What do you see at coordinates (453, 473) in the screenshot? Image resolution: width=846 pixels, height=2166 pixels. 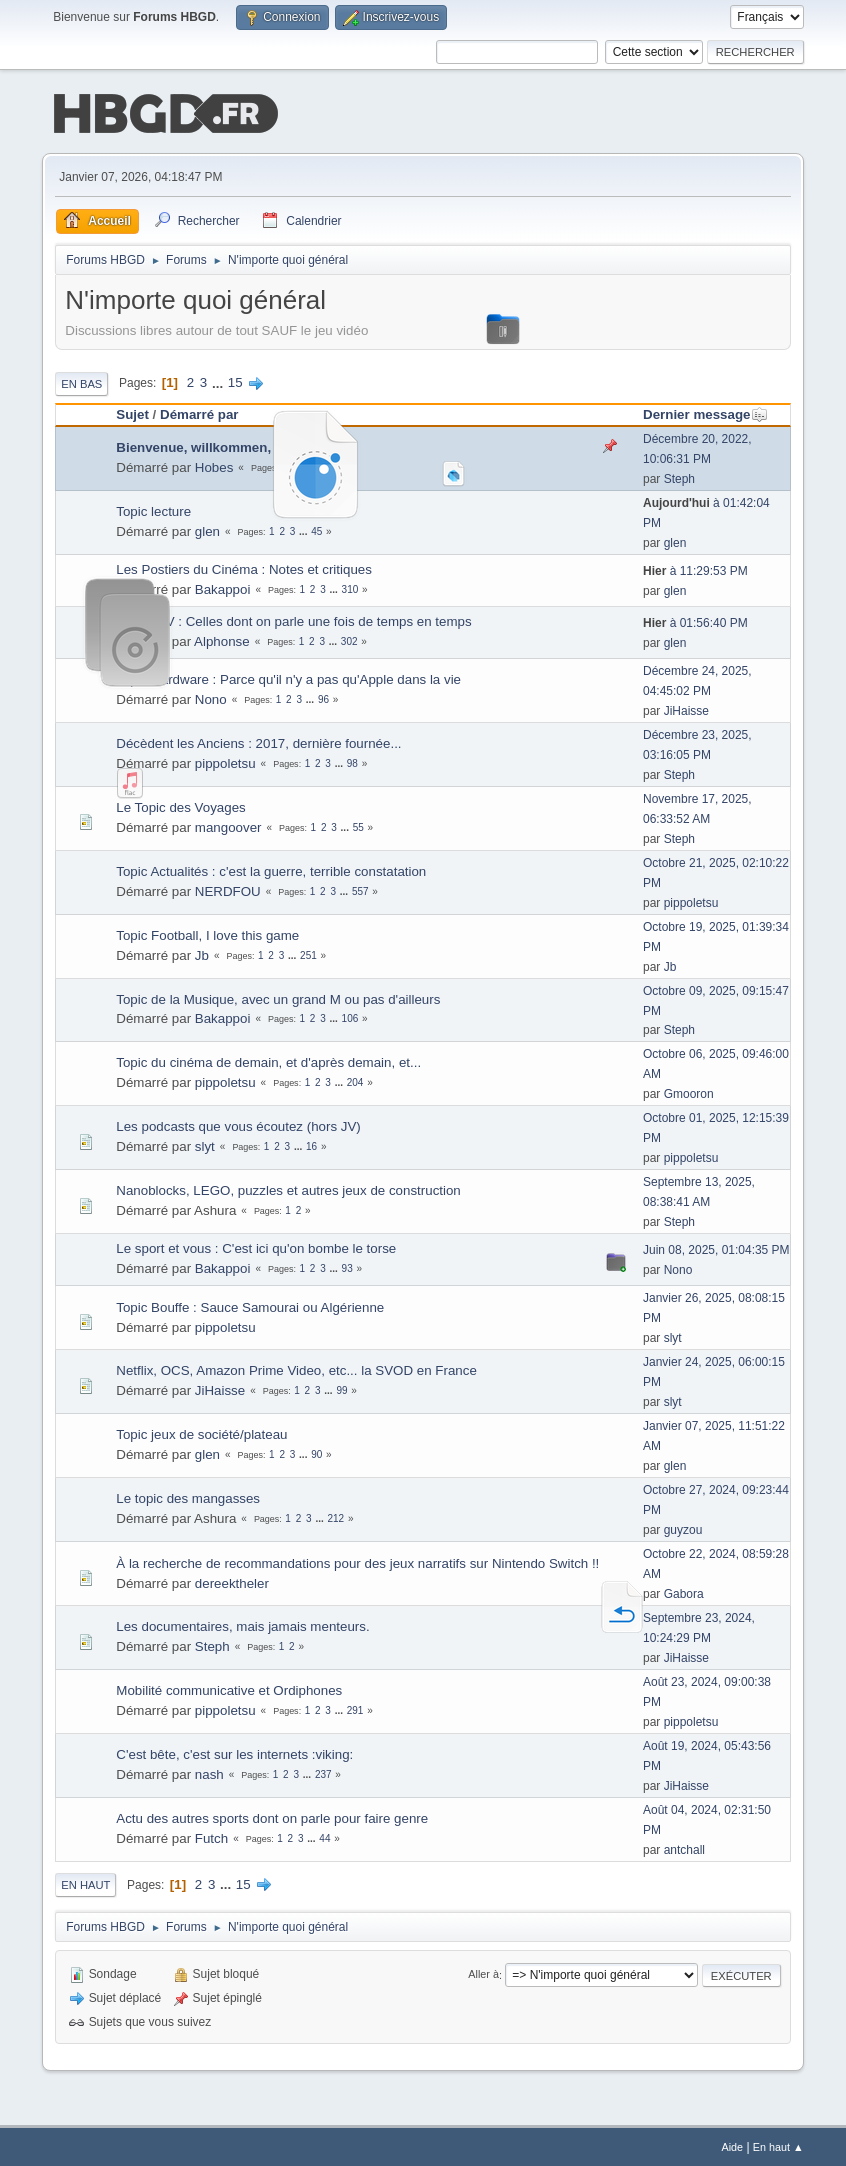 I see `dart programming language source file` at bounding box center [453, 473].